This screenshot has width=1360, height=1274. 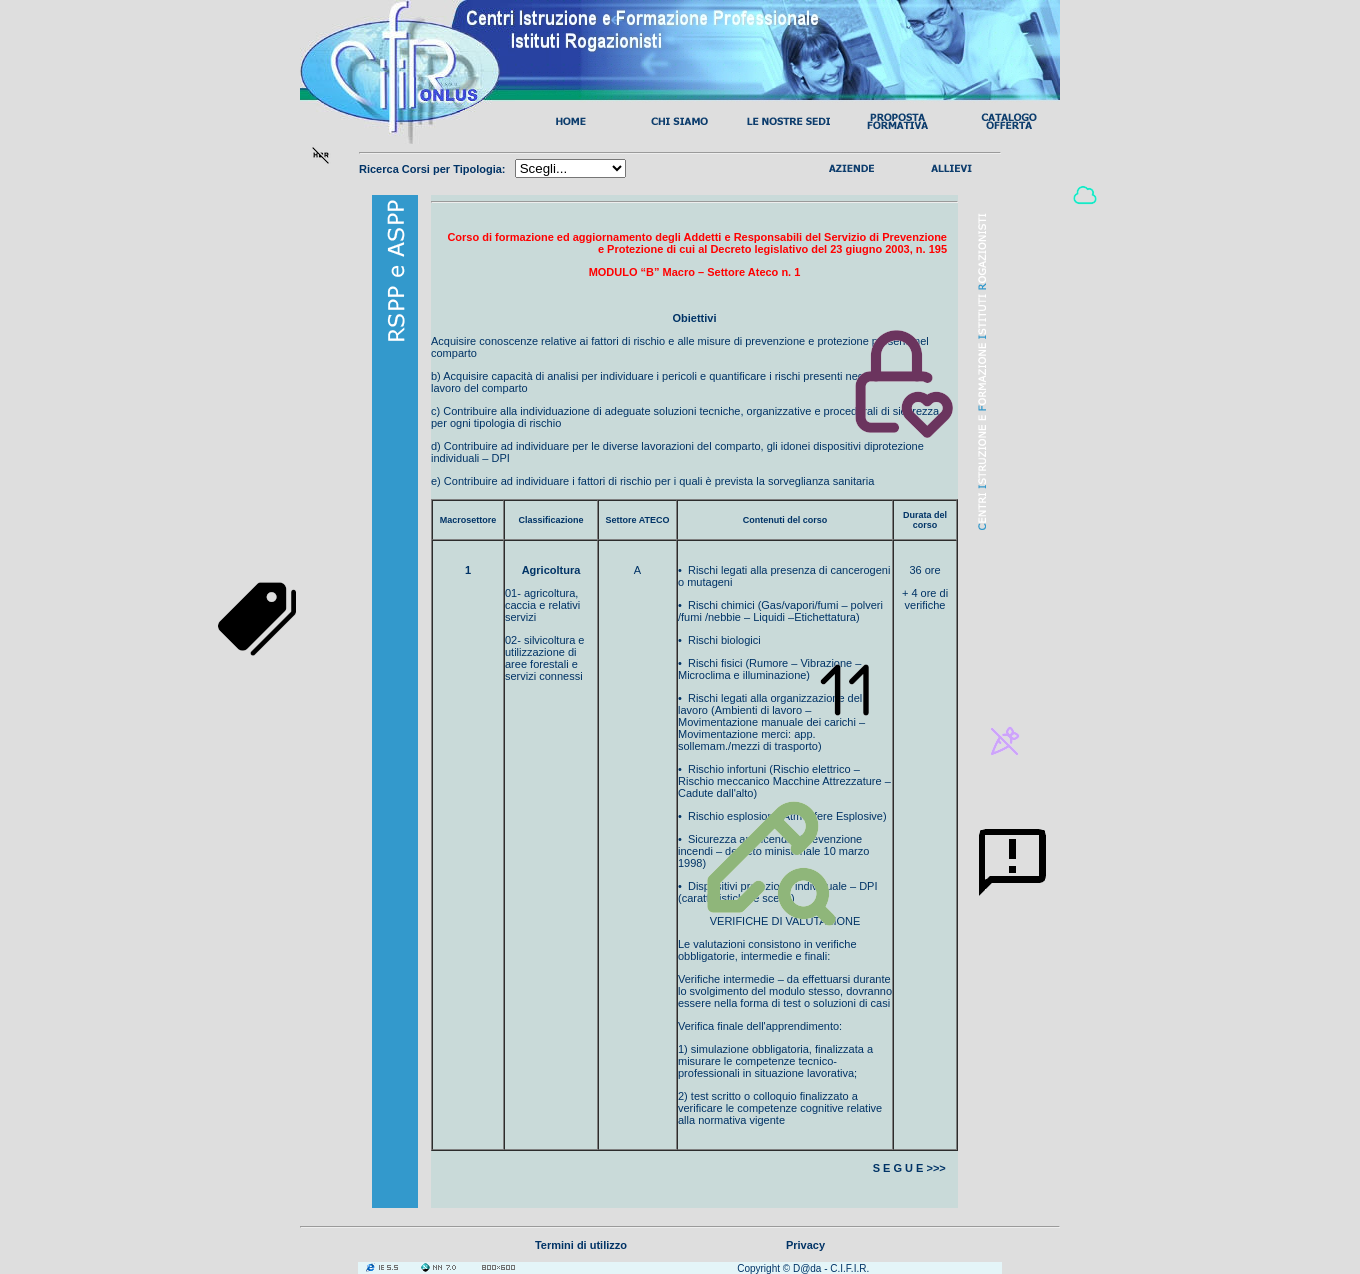 What do you see at coordinates (896, 381) in the screenshot?
I see `protect or secure your favorites` at bounding box center [896, 381].